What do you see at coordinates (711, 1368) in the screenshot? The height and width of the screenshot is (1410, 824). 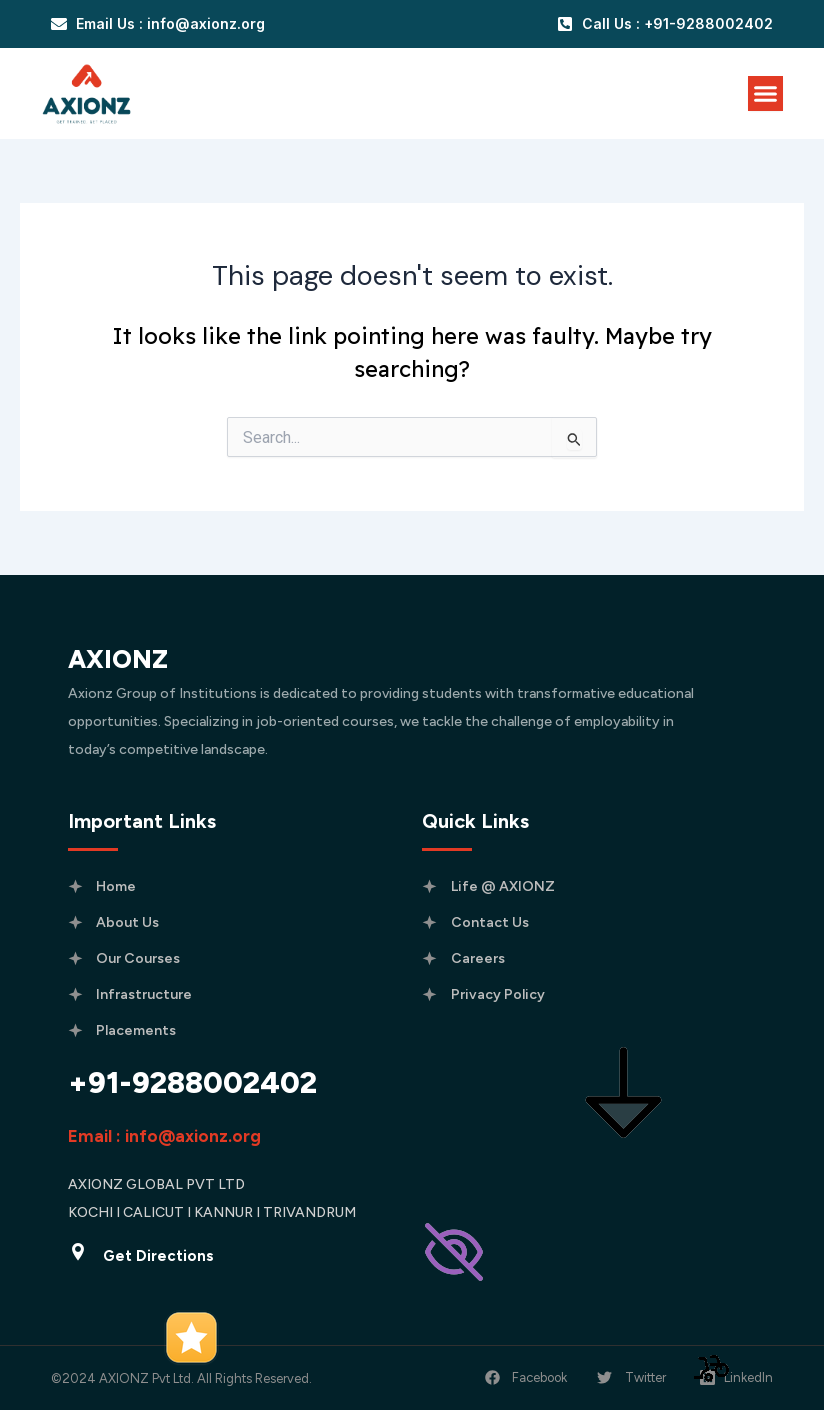 I see `view bike and scooter rental options` at bounding box center [711, 1368].